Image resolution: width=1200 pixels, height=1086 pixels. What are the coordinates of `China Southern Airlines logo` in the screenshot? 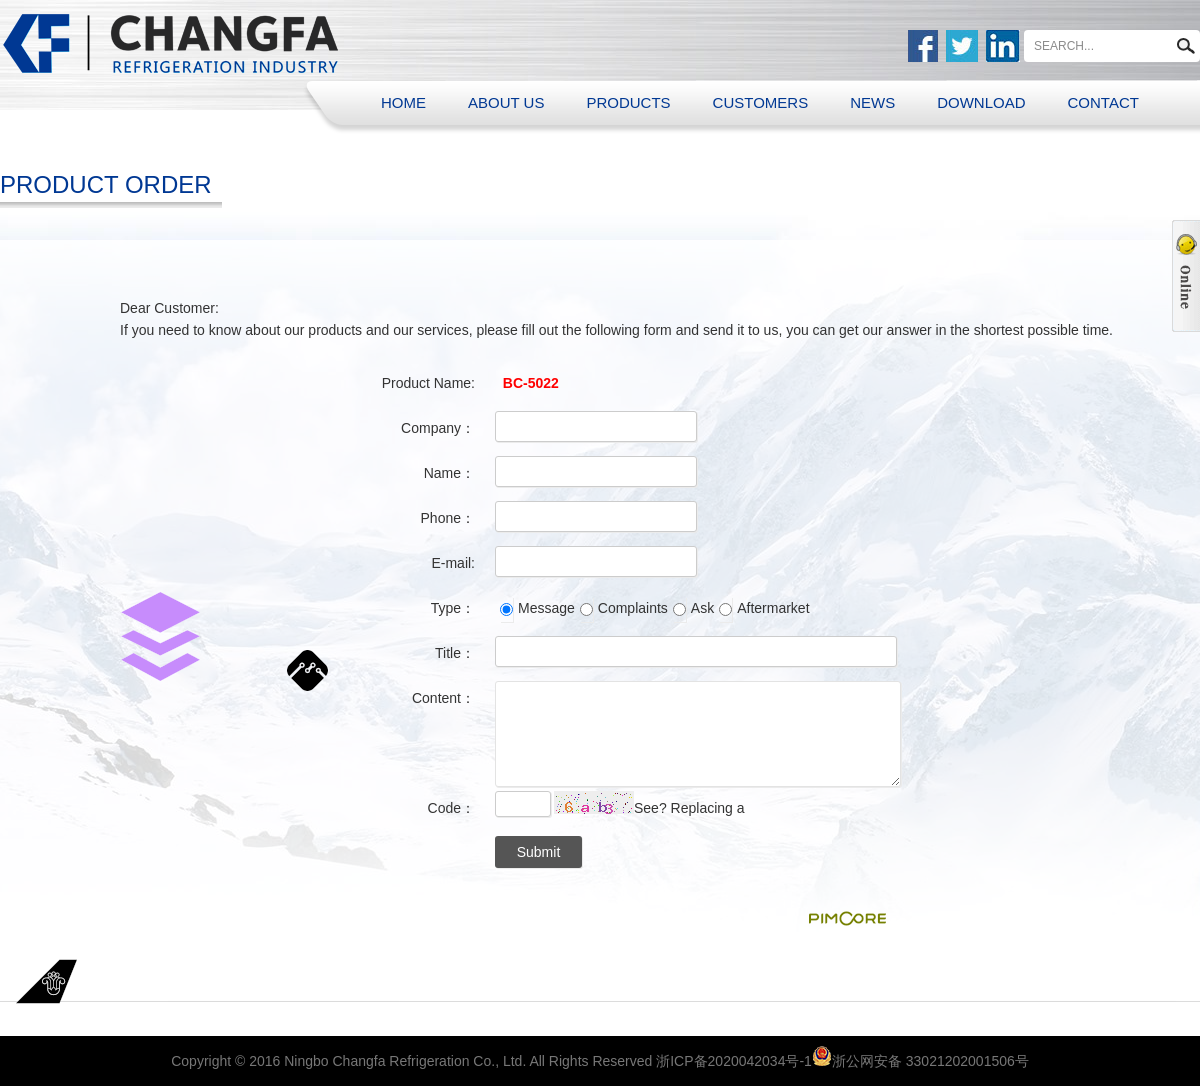 It's located at (46, 981).